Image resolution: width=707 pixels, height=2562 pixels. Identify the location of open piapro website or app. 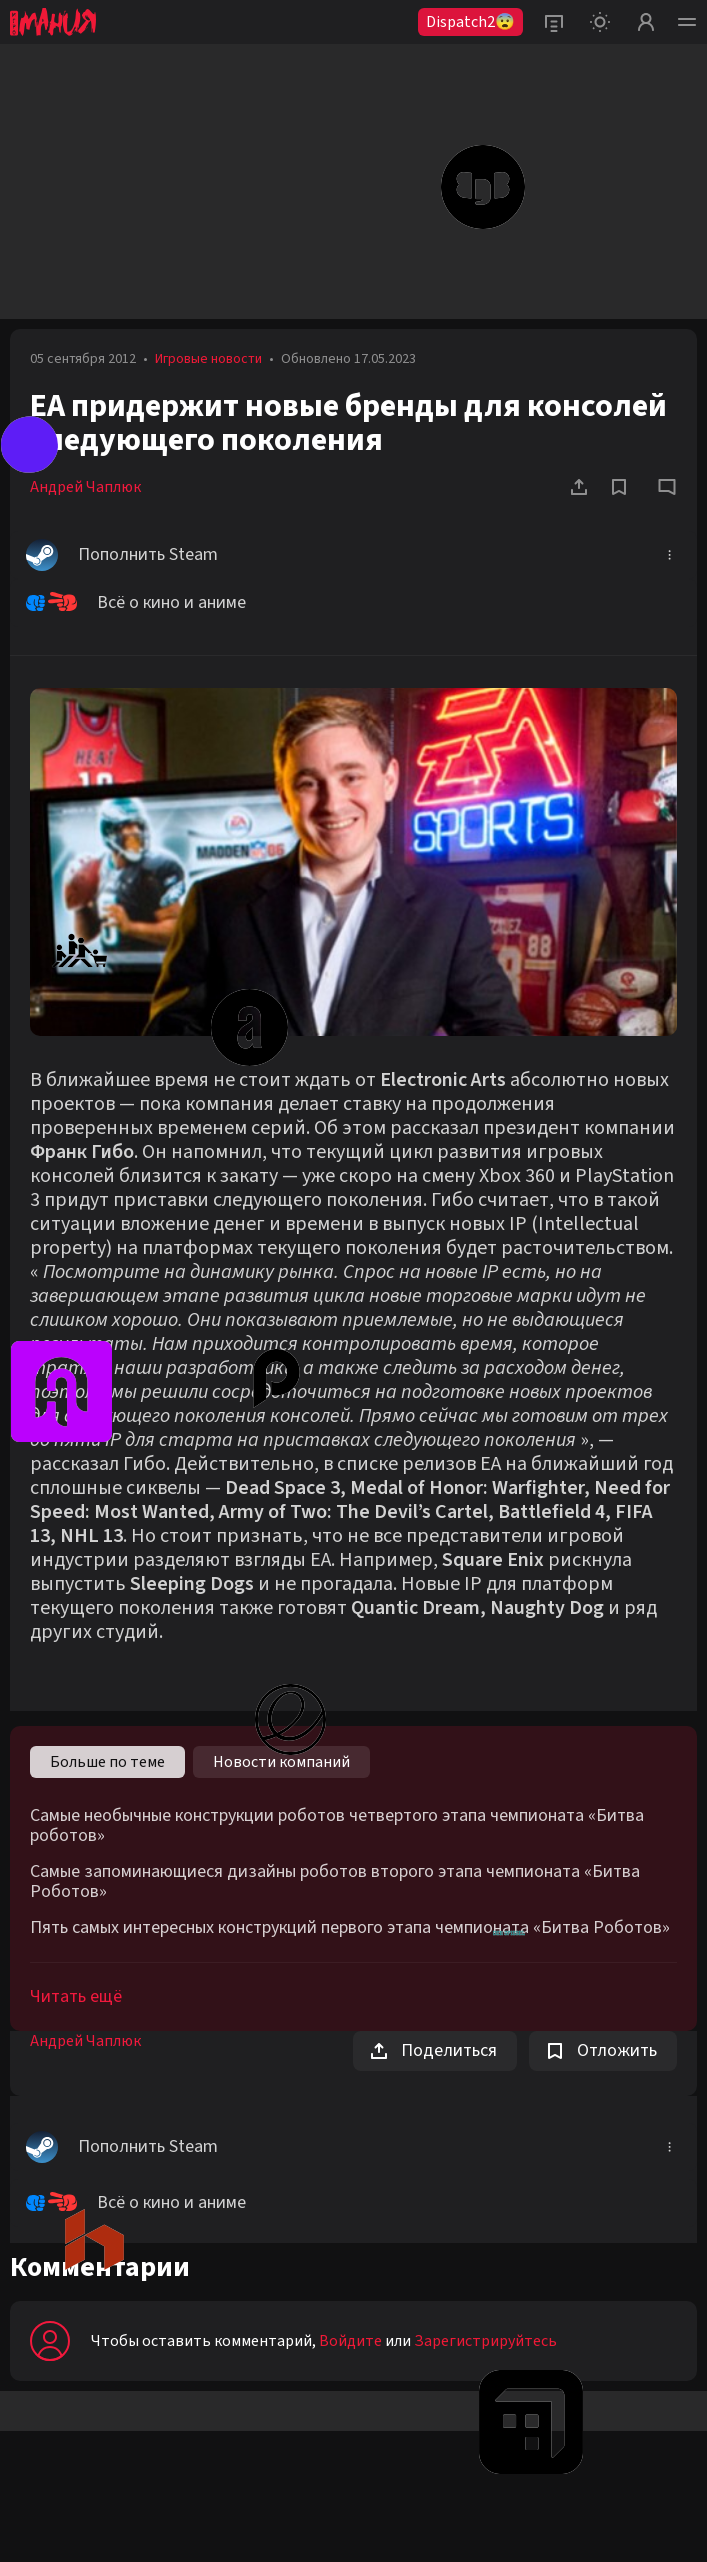
(276, 1378).